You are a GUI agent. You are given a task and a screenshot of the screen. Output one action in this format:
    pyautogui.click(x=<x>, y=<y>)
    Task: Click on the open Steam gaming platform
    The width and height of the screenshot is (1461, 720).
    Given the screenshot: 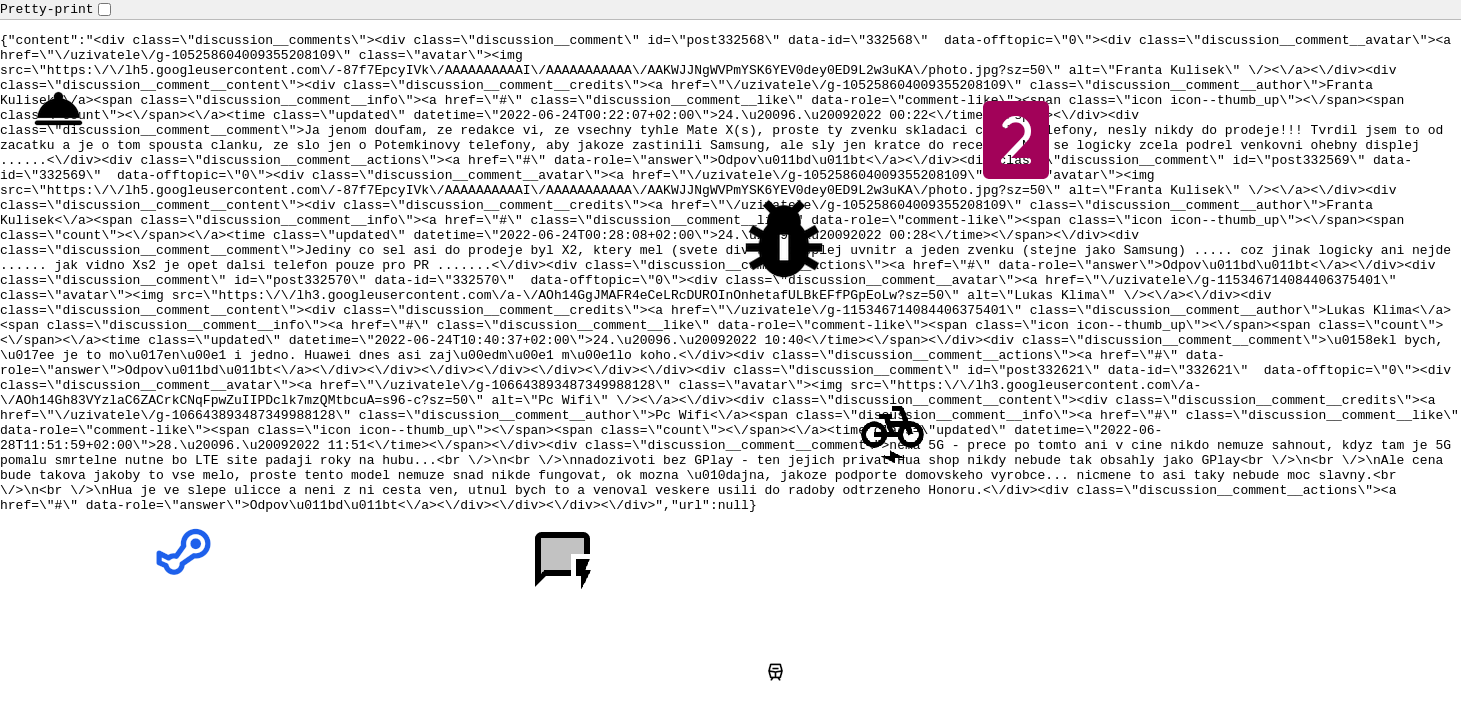 What is the action you would take?
    pyautogui.click(x=183, y=550)
    